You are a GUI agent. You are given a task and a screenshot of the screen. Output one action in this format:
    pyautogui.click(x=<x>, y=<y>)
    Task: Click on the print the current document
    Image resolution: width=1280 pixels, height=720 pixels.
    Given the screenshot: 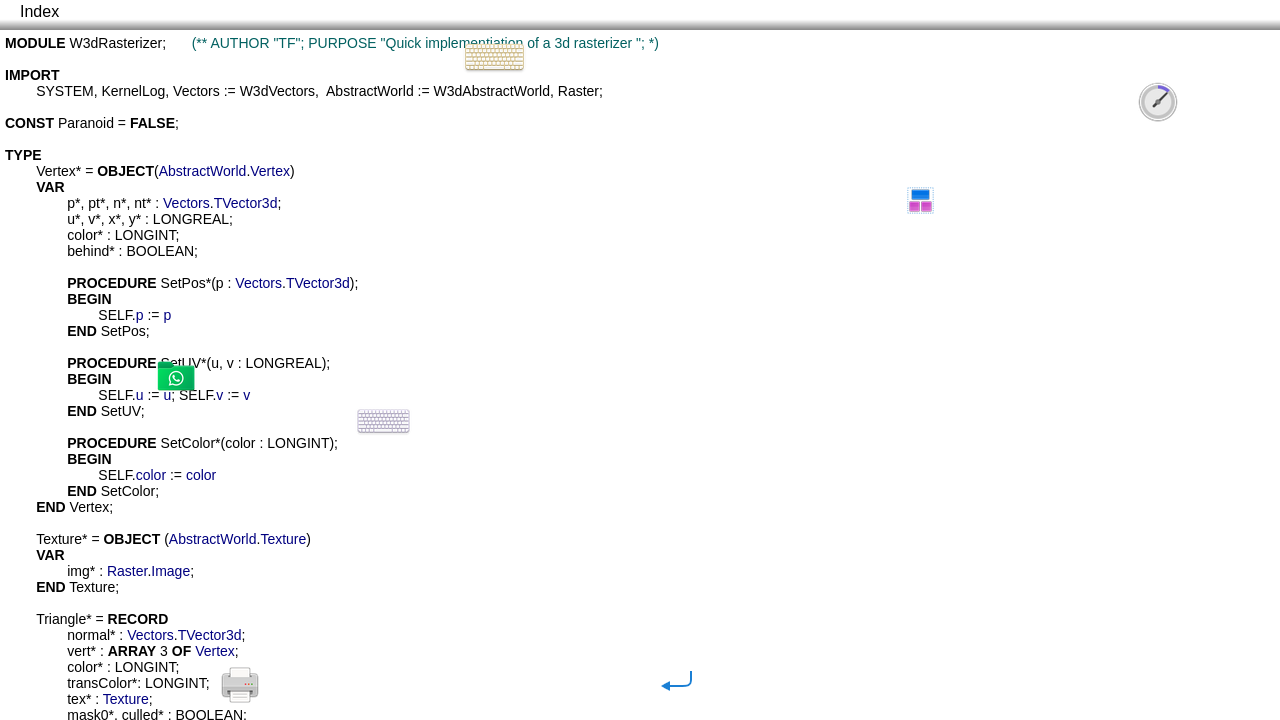 What is the action you would take?
    pyautogui.click(x=240, y=685)
    